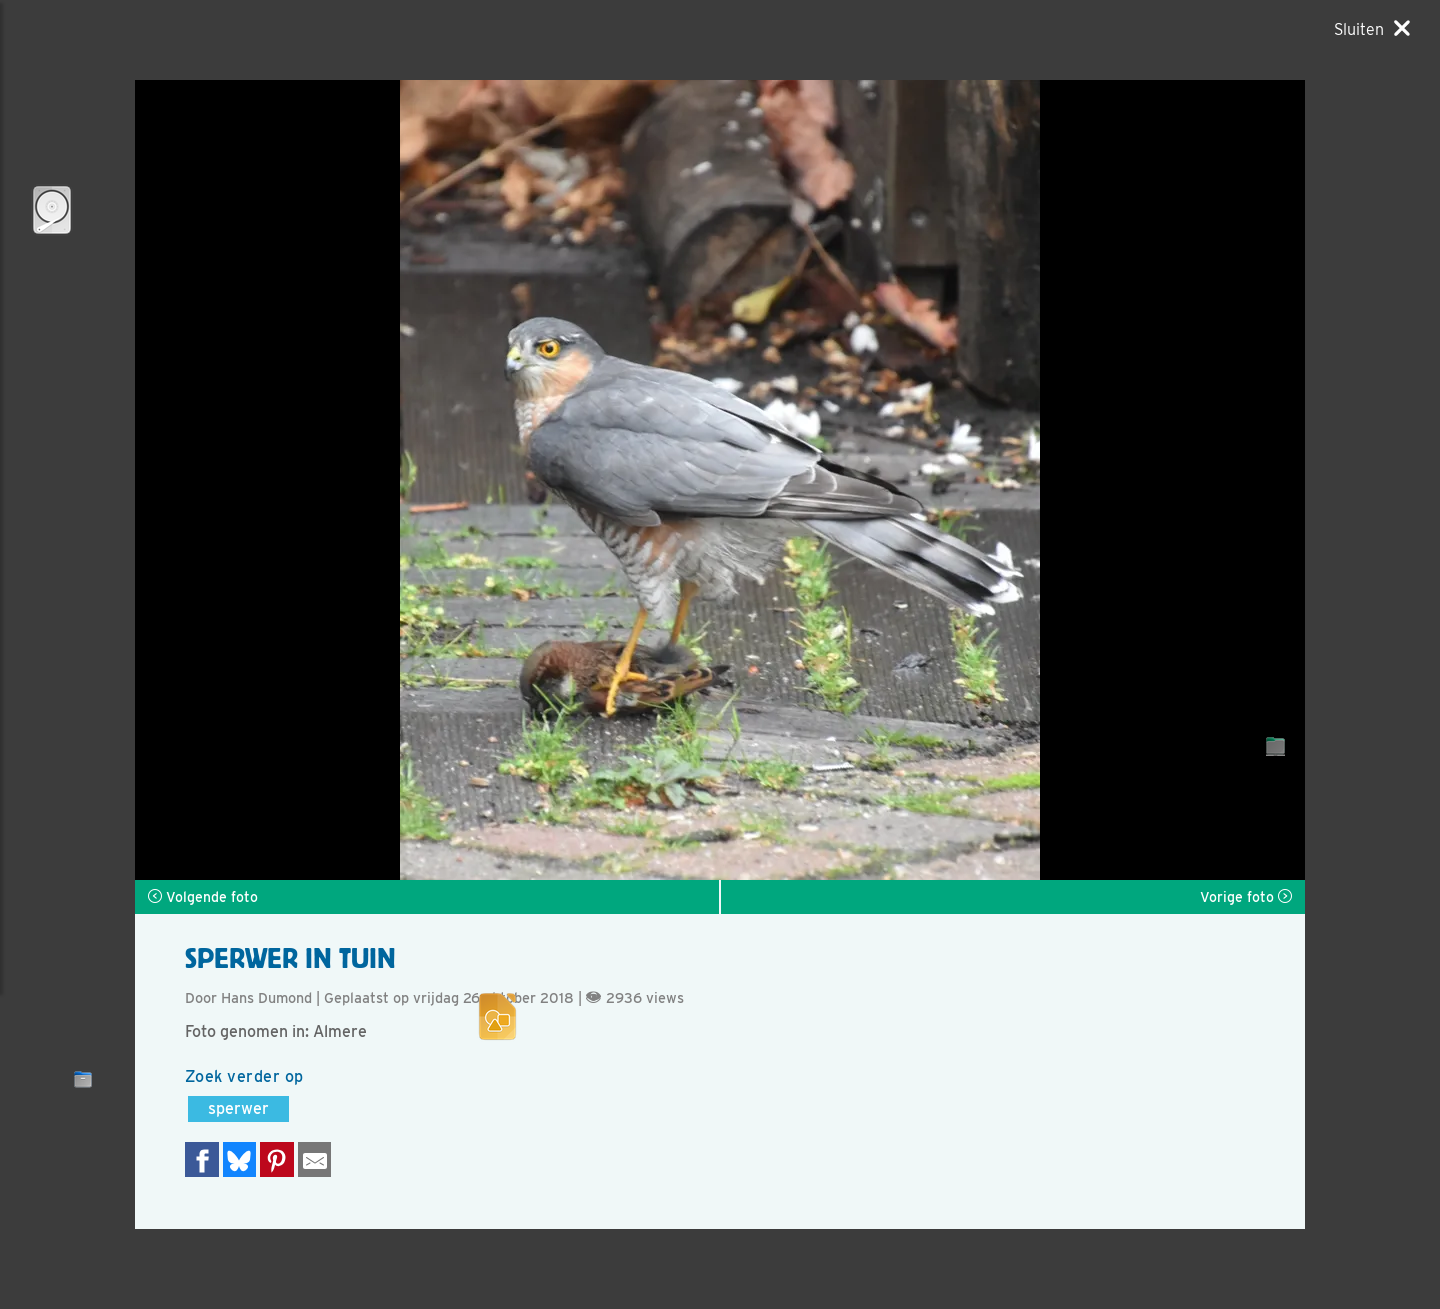 This screenshot has width=1440, height=1309. Describe the element at coordinates (1275, 746) in the screenshot. I see `access a remote or network folder` at that location.